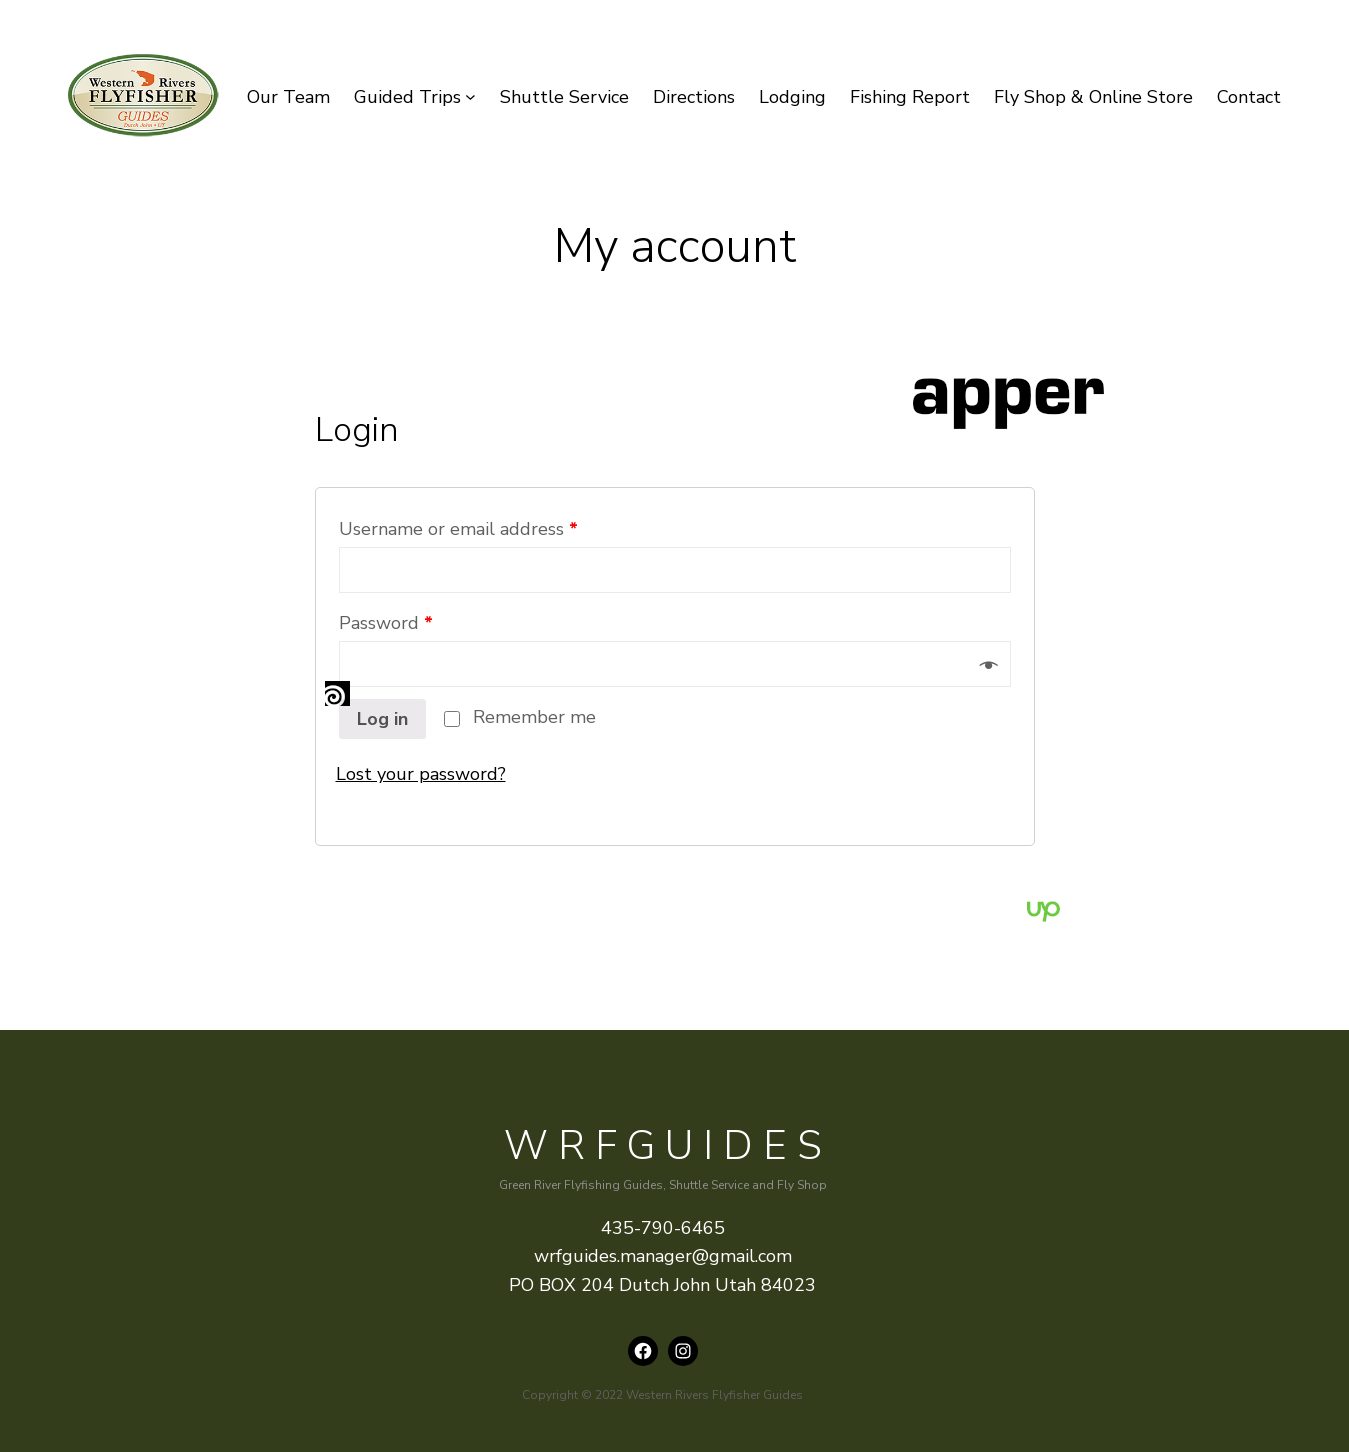 Image resolution: width=1349 pixels, height=1452 pixels. Describe the element at coordinates (337, 693) in the screenshot. I see `open Houdini 3D animation software` at that location.